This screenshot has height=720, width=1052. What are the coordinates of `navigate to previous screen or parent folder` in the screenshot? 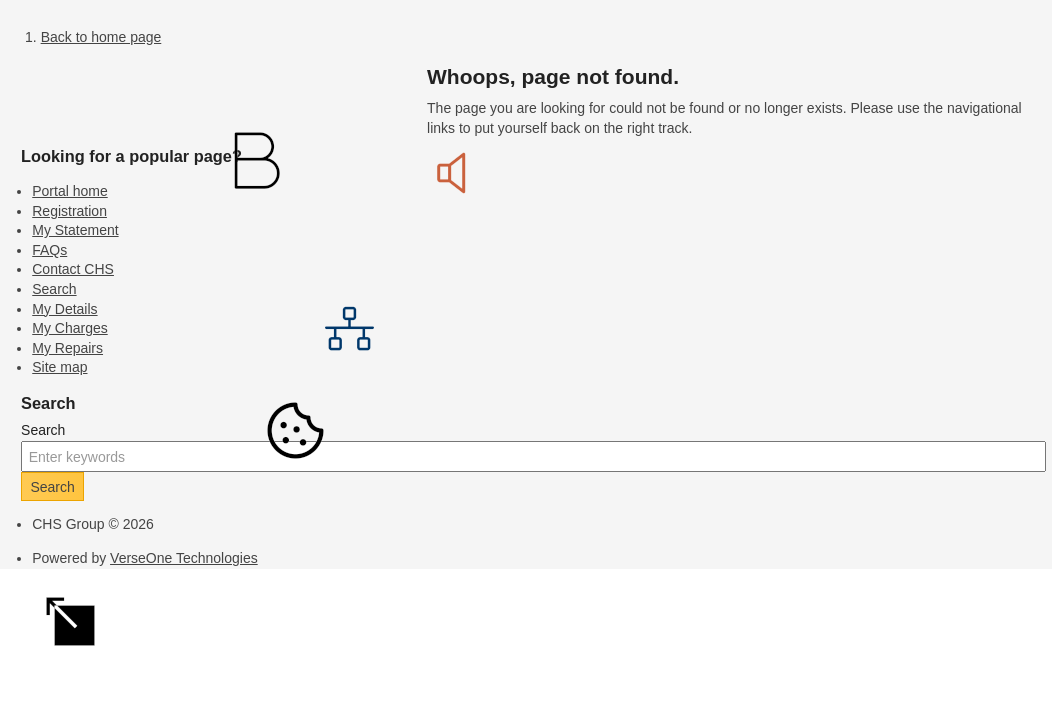 It's located at (70, 621).